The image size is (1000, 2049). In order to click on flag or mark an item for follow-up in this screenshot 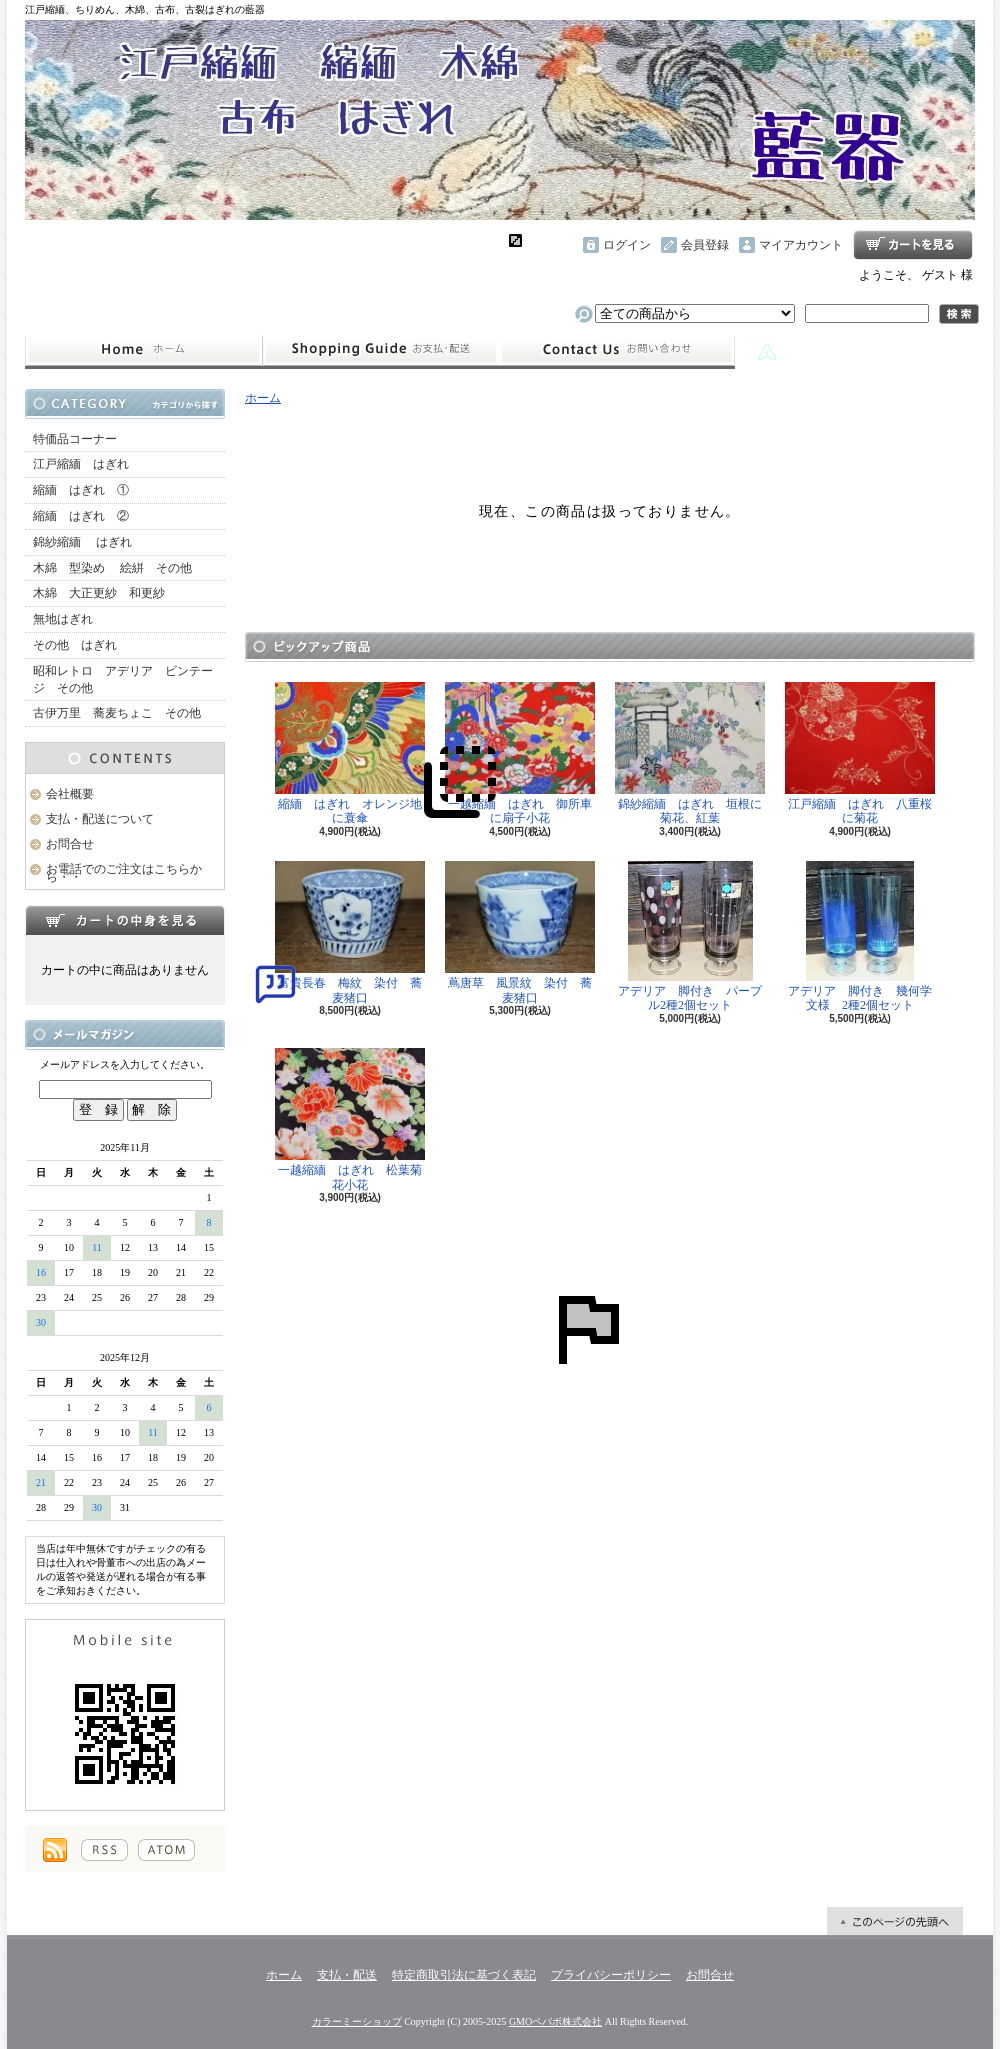, I will do `click(587, 1328)`.